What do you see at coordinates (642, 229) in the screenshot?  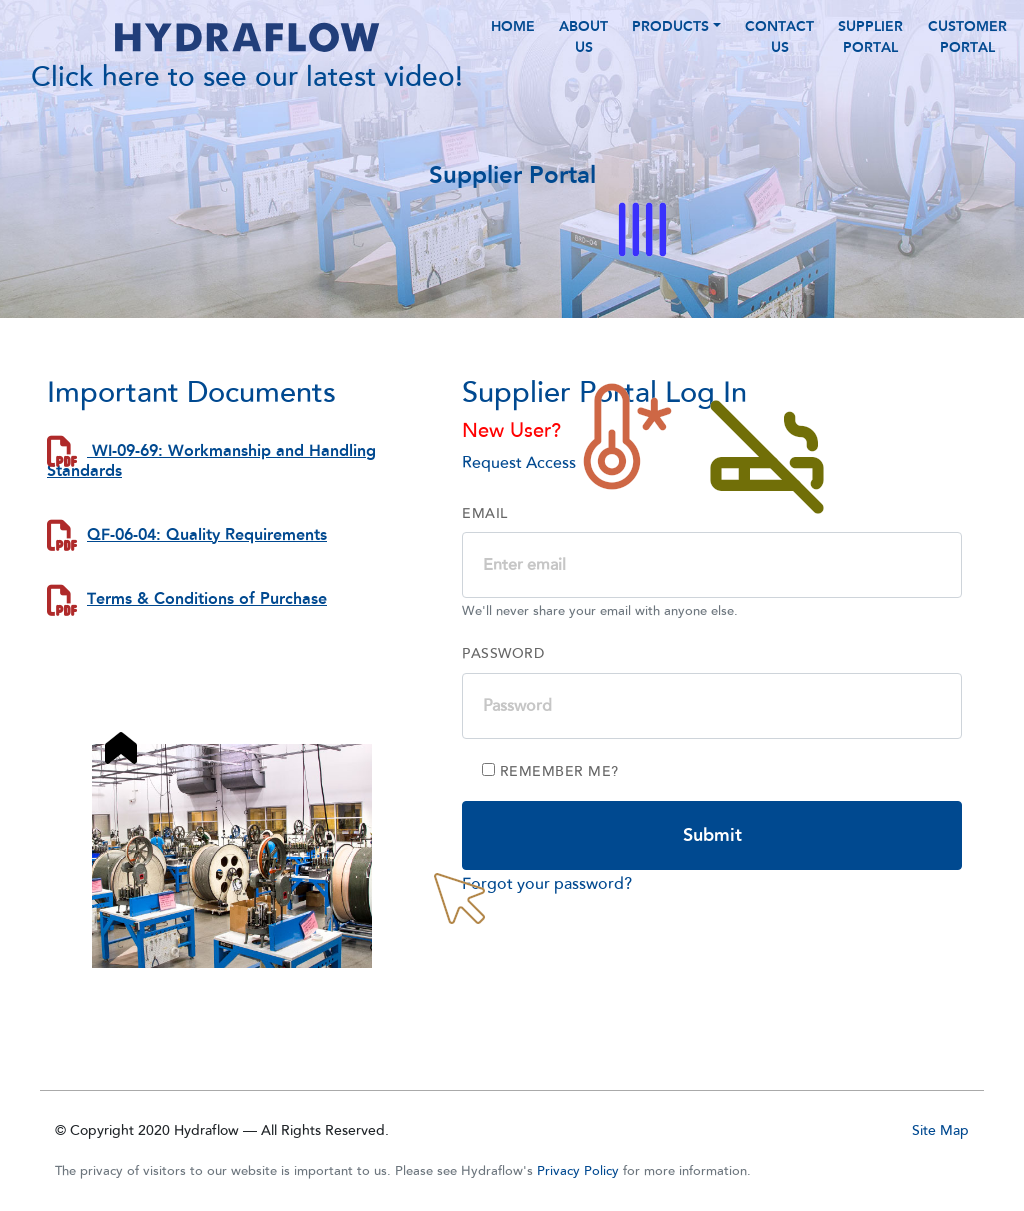 I see `indicates a count or tally of four items` at bounding box center [642, 229].